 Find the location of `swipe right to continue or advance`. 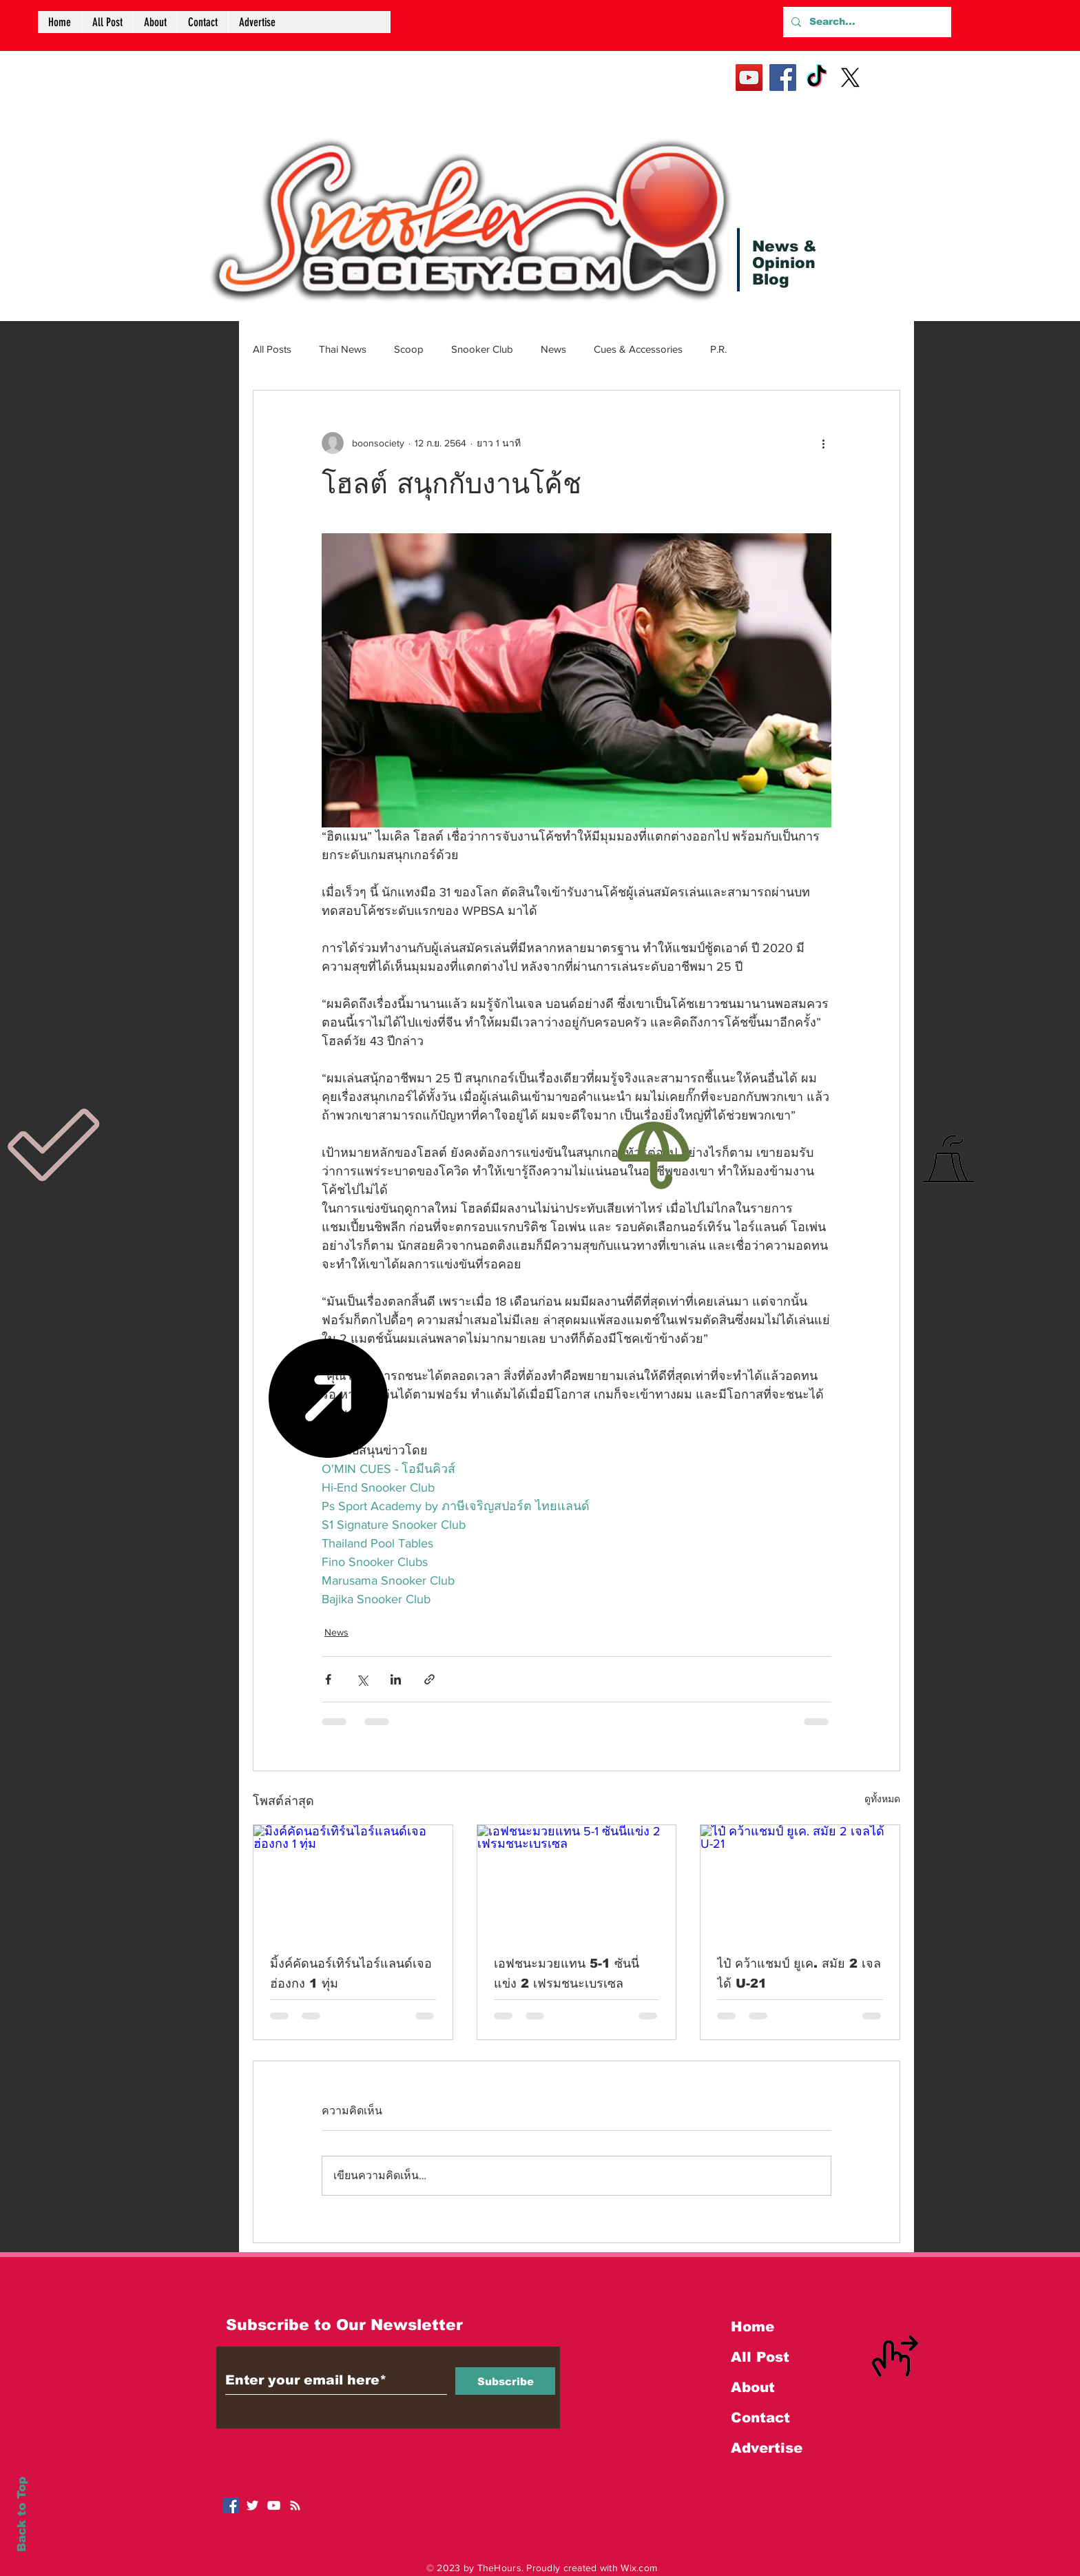

swipe right to continue or advance is located at coordinates (893, 2358).